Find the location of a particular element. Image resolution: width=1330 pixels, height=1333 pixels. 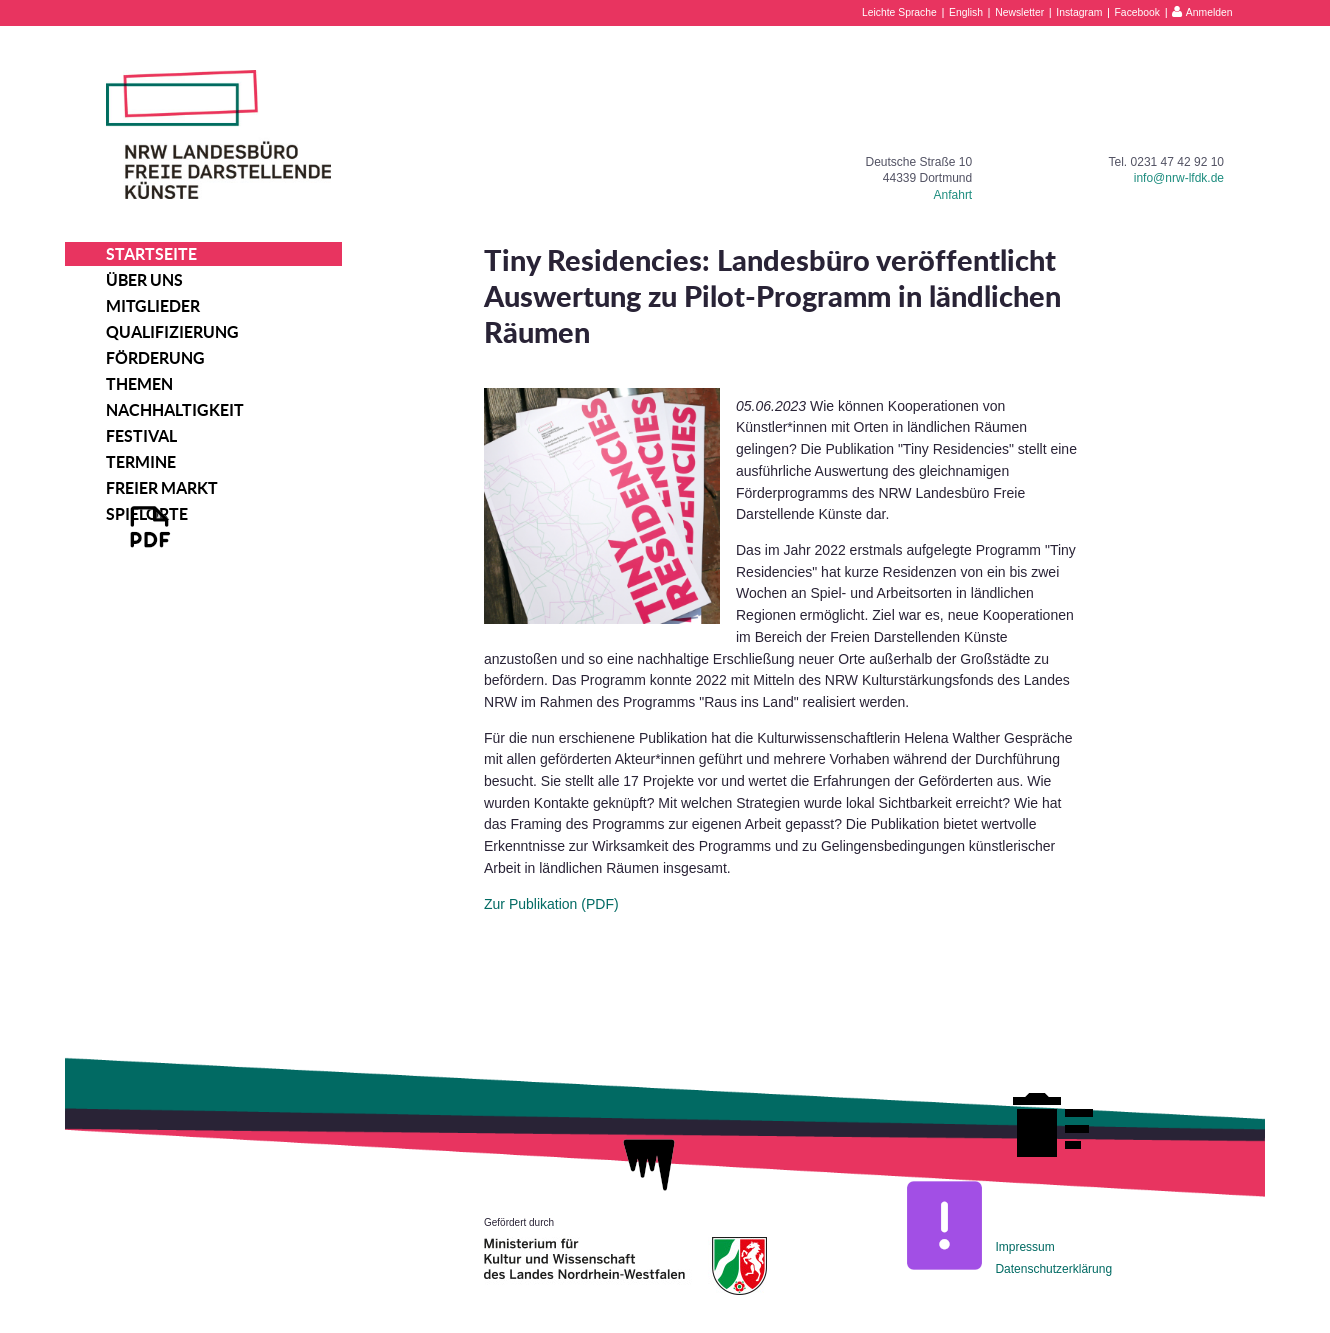

delete all selected items is located at coordinates (1053, 1125).